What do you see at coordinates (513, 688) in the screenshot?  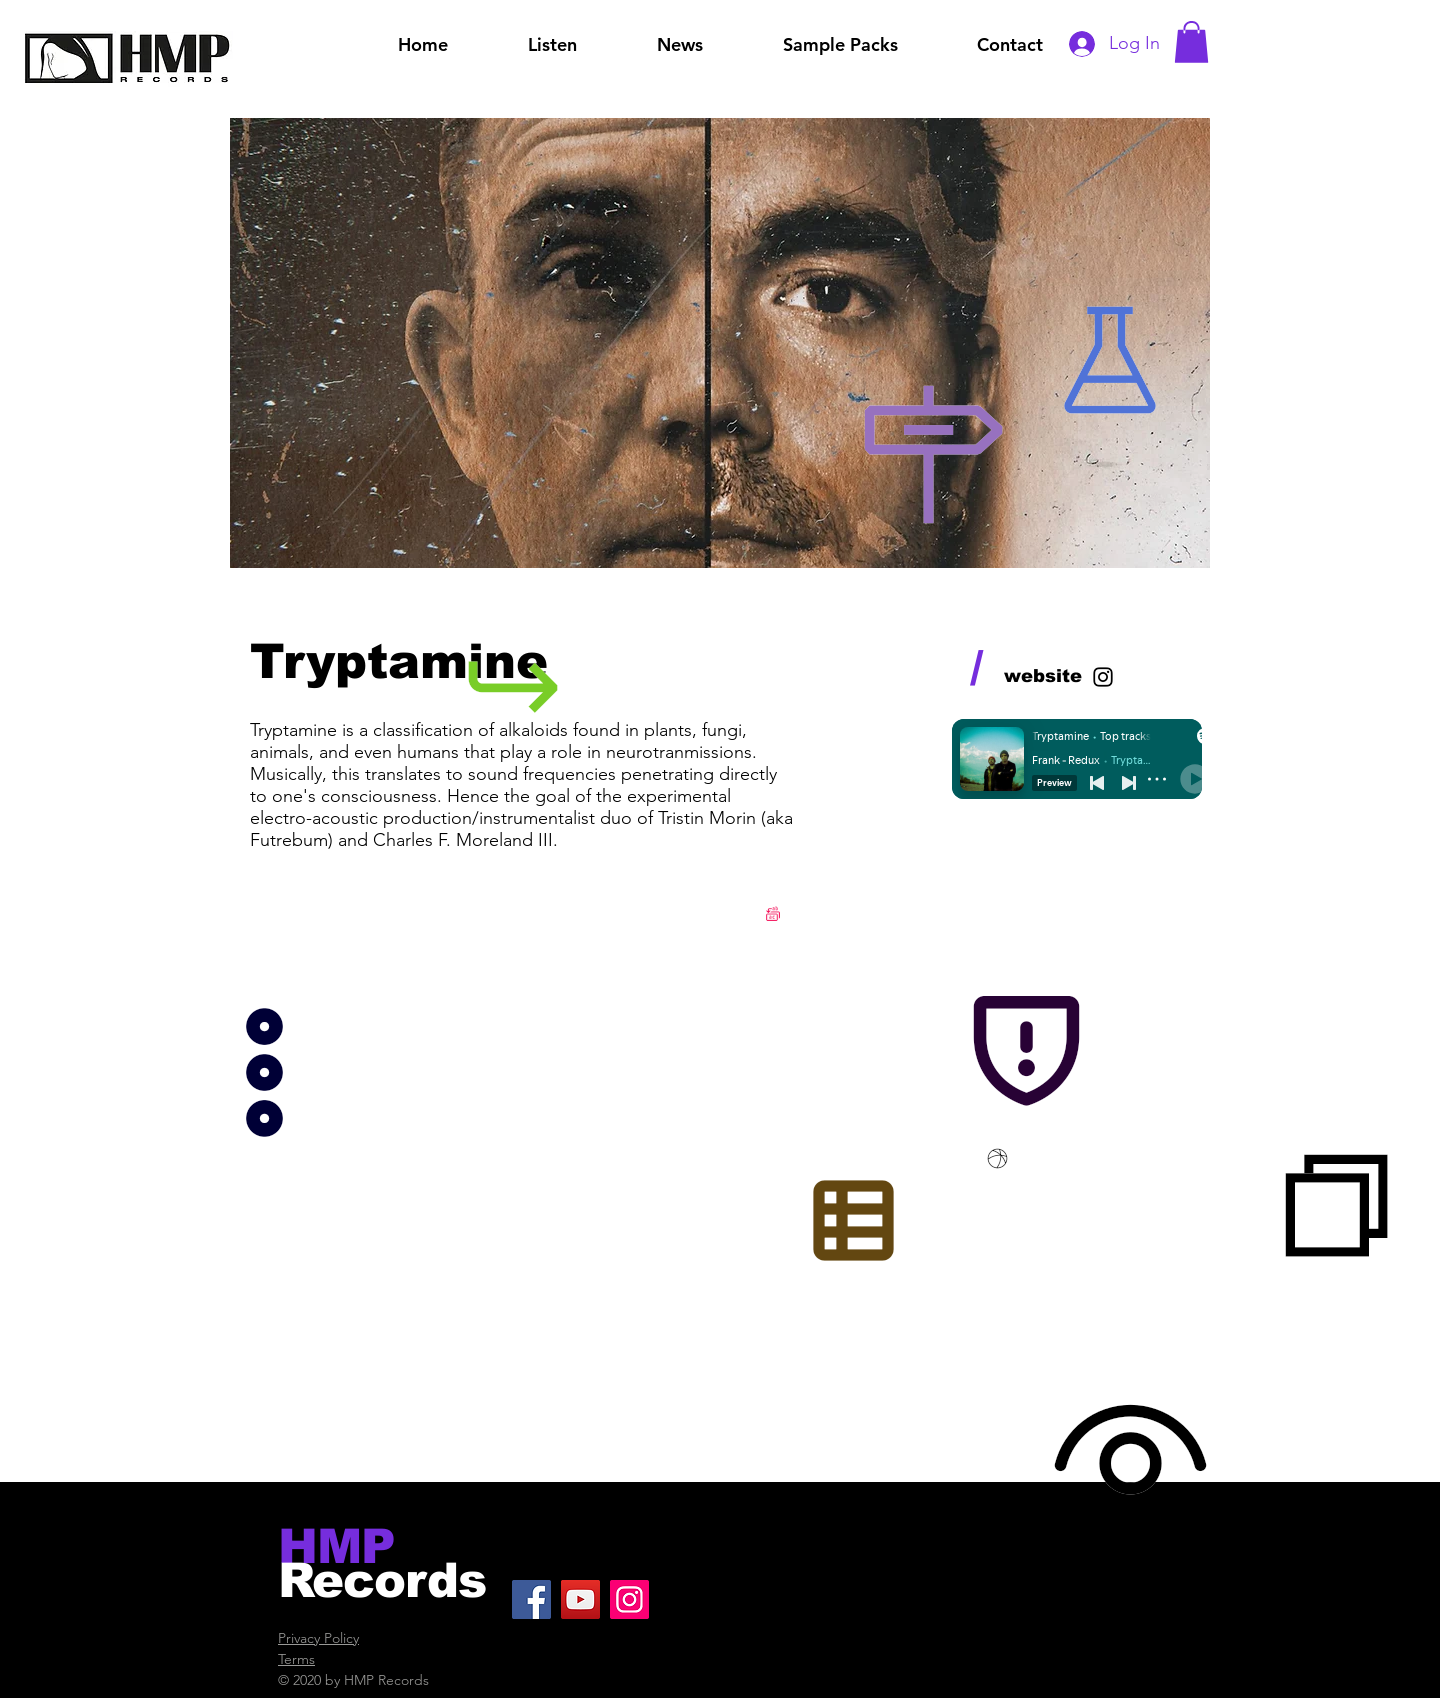 I see `indent selected text or code` at bounding box center [513, 688].